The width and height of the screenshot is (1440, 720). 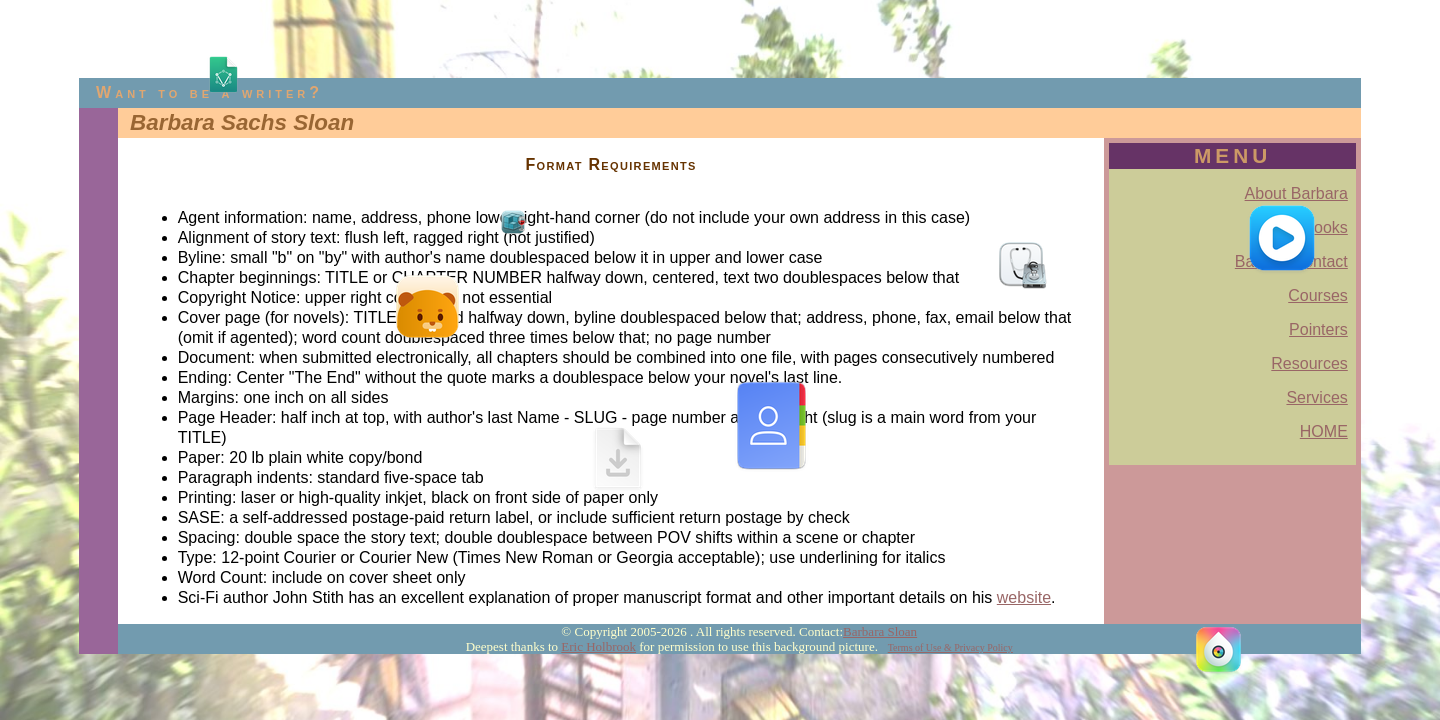 I want to click on open beaver notes app, so click(x=427, y=306).